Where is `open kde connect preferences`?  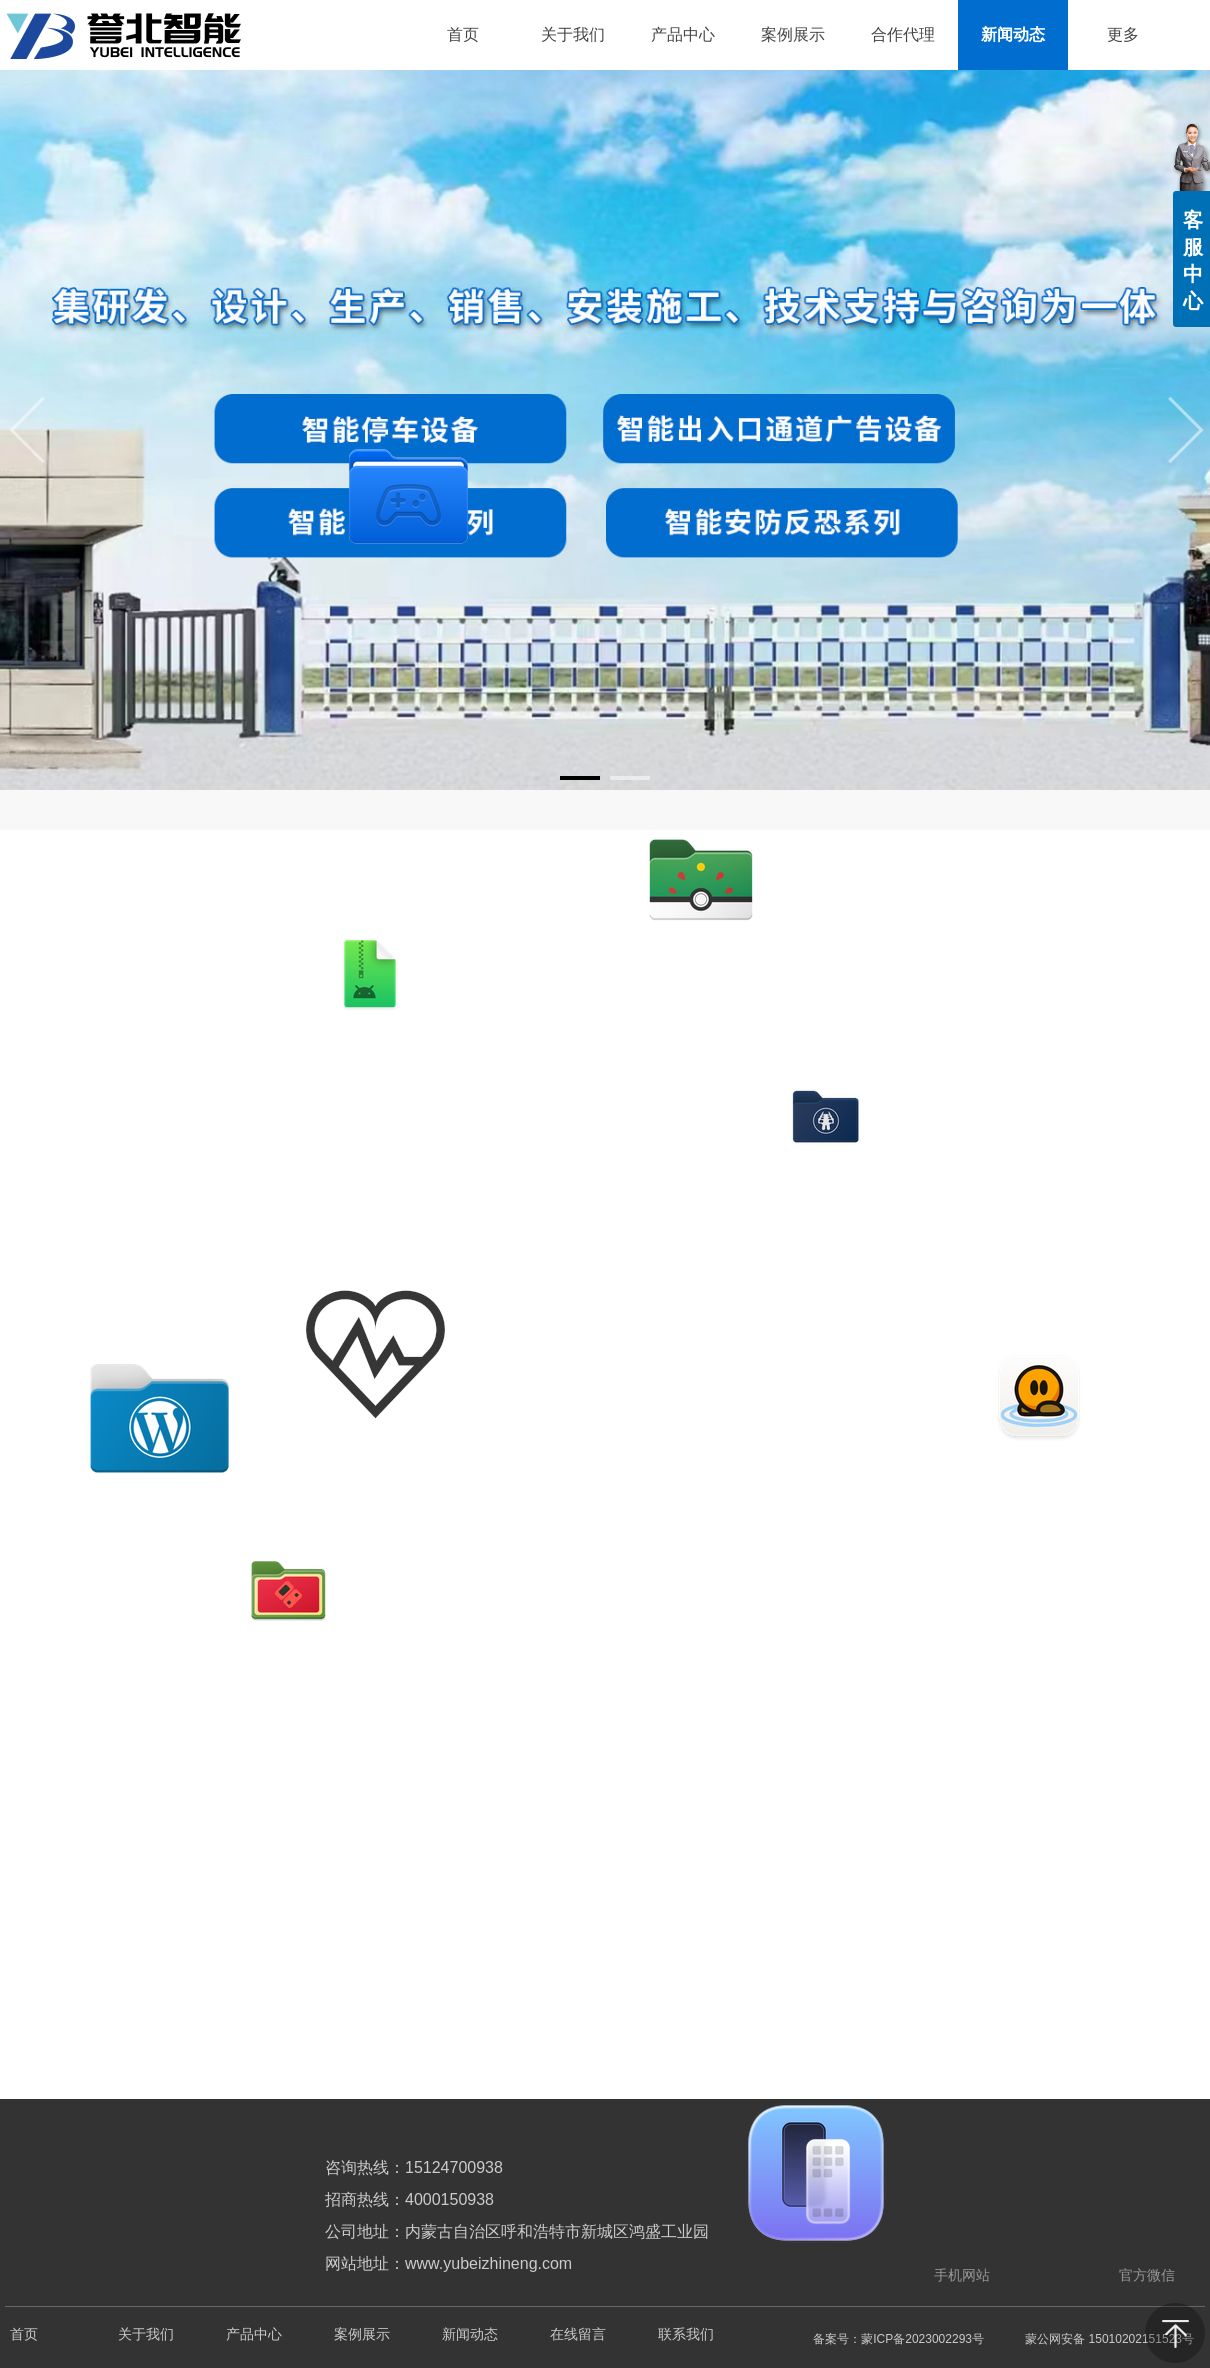
open kde connect preferences is located at coordinates (816, 2173).